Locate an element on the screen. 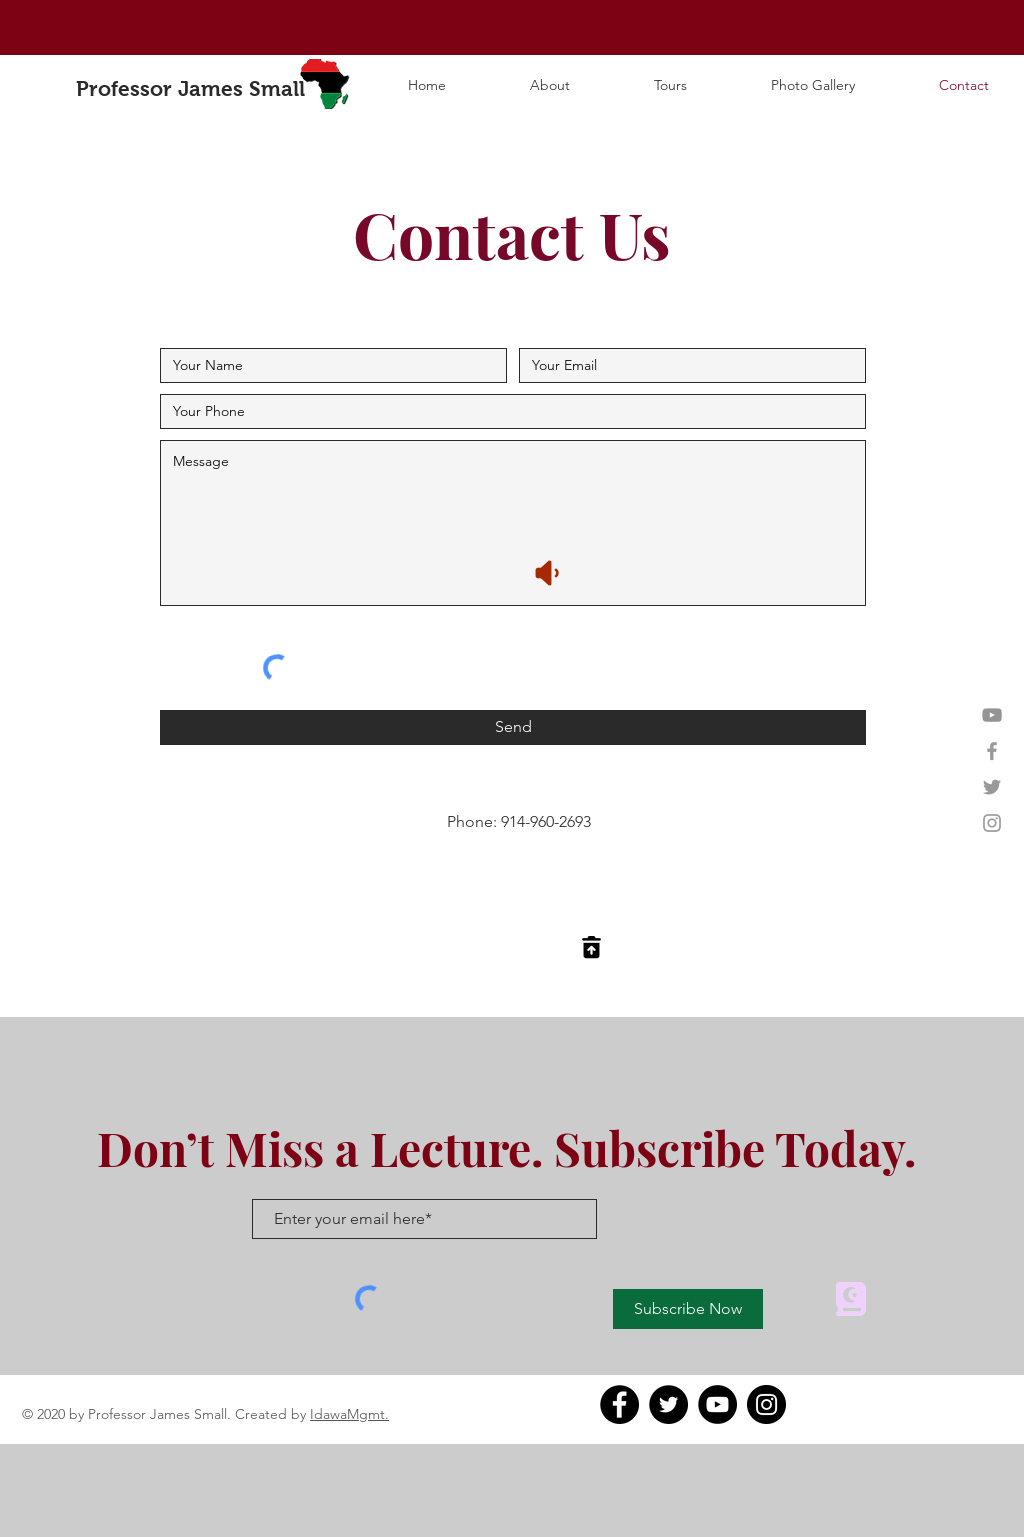 The image size is (1024, 1537). access quran or islamic religious texts is located at coordinates (851, 1299).